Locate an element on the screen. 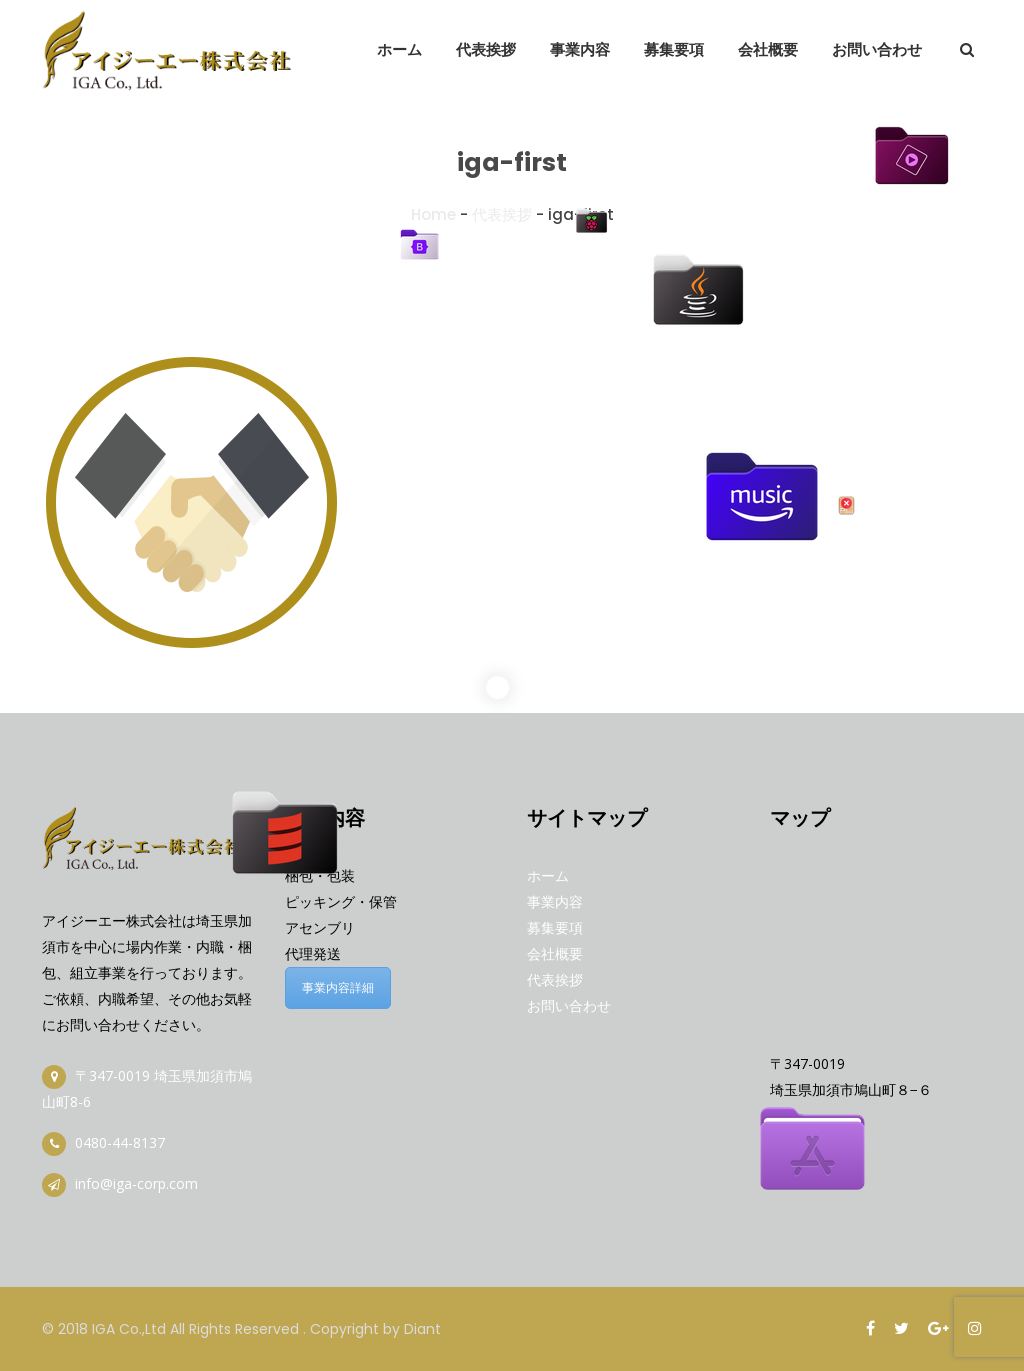 The height and width of the screenshot is (1371, 1024). open templates folder is located at coordinates (812, 1148).